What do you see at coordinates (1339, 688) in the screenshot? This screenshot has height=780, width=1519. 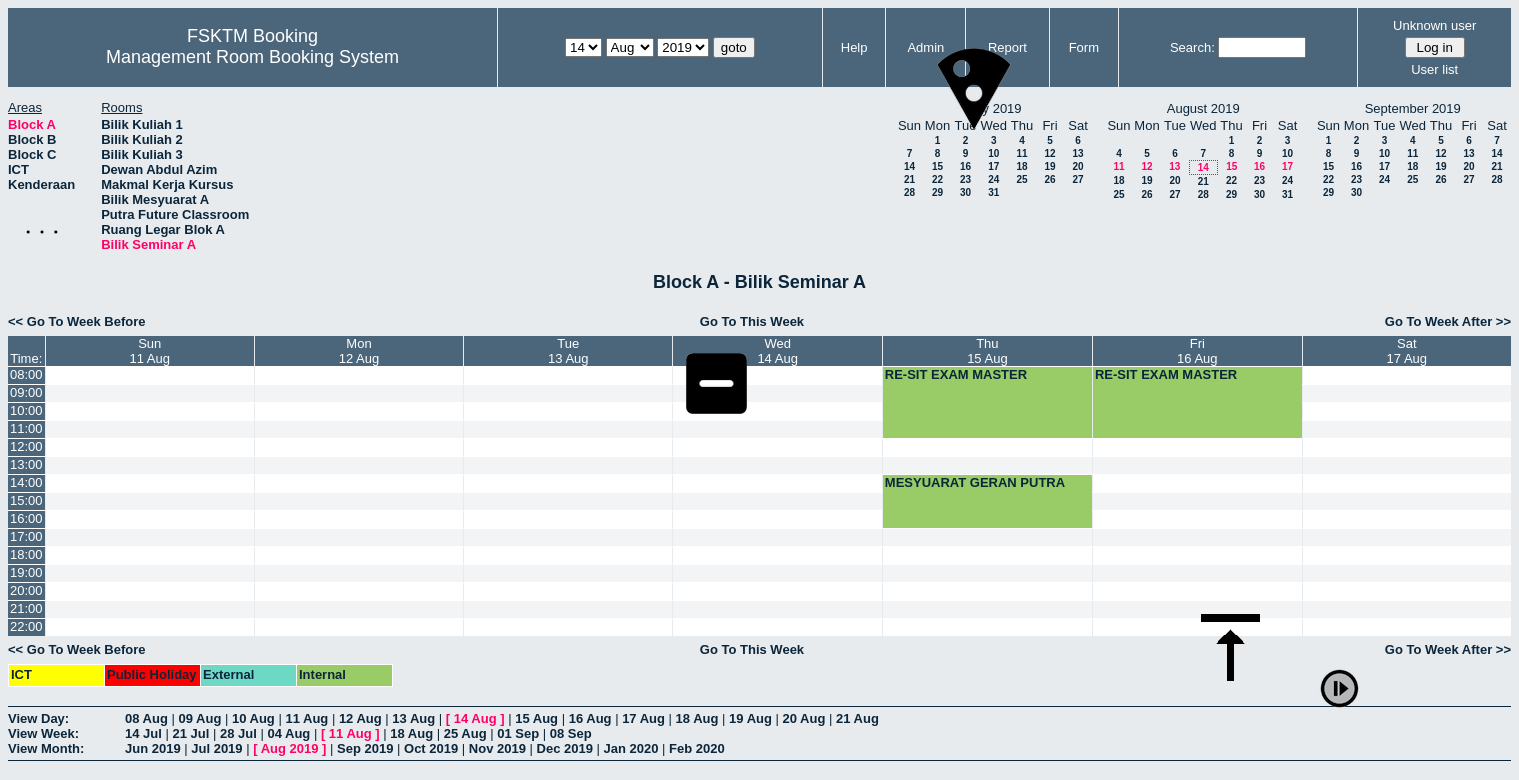 I see `play from the beginning` at bounding box center [1339, 688].